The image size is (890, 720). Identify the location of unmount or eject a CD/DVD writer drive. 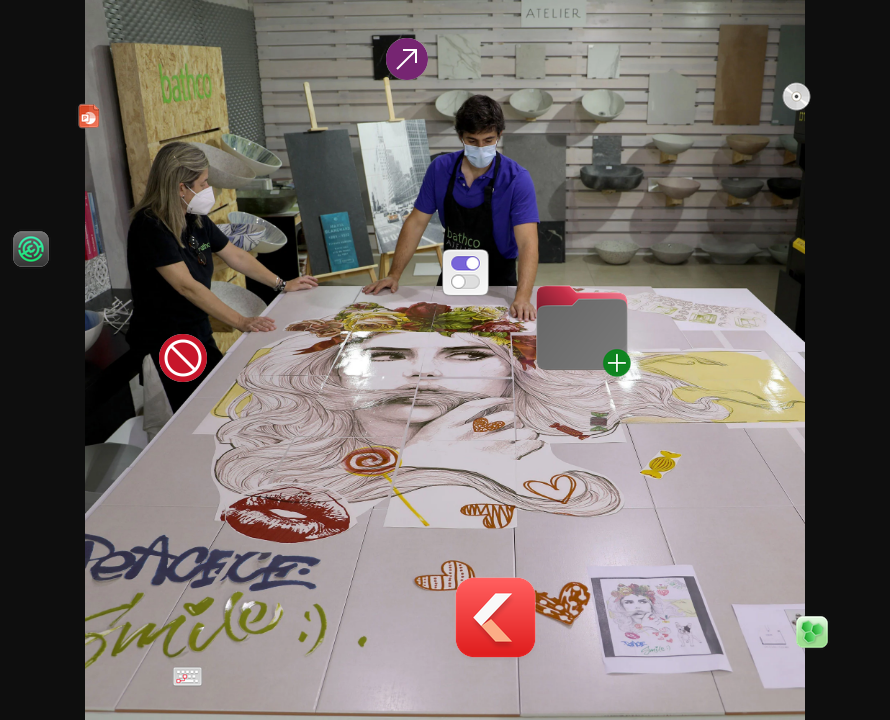
(796, 96).